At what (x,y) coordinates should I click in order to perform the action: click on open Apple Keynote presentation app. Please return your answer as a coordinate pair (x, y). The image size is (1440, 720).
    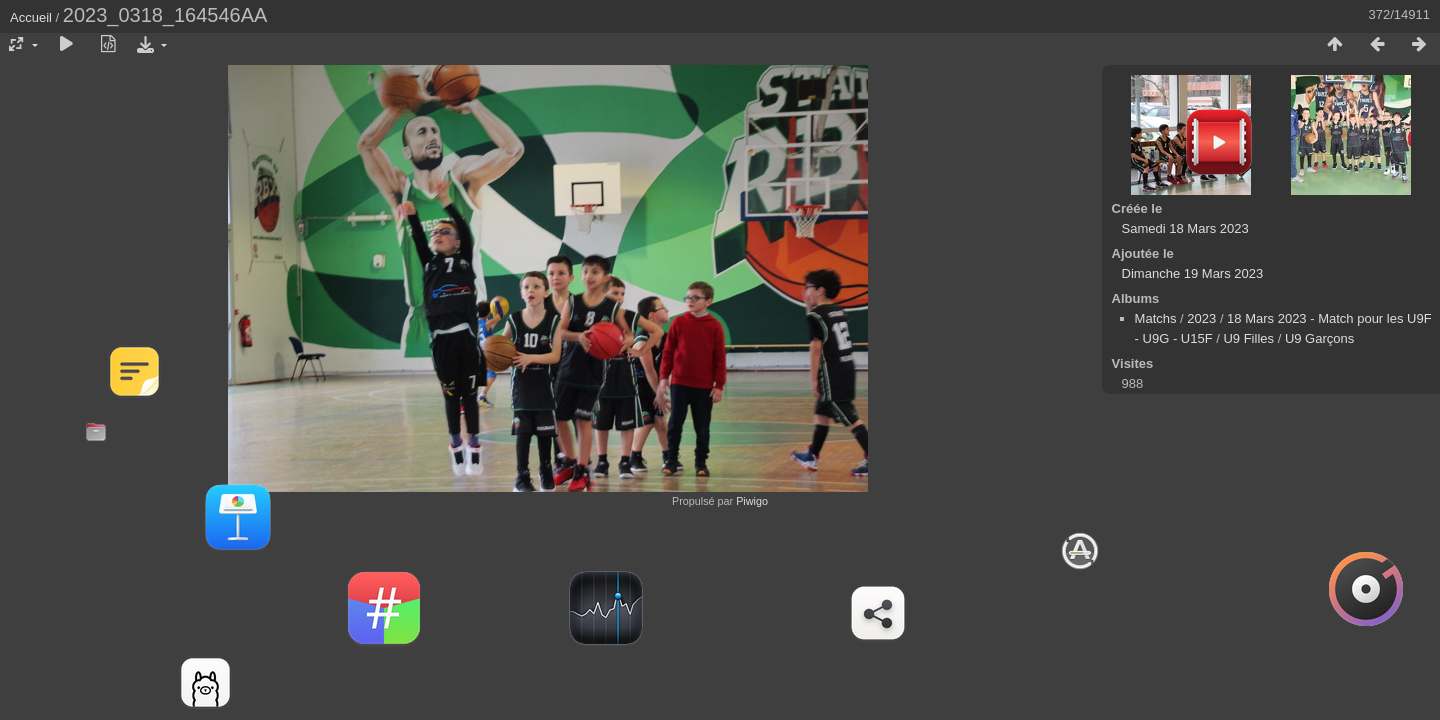
    Looking at the image, I should click on (238, 517).